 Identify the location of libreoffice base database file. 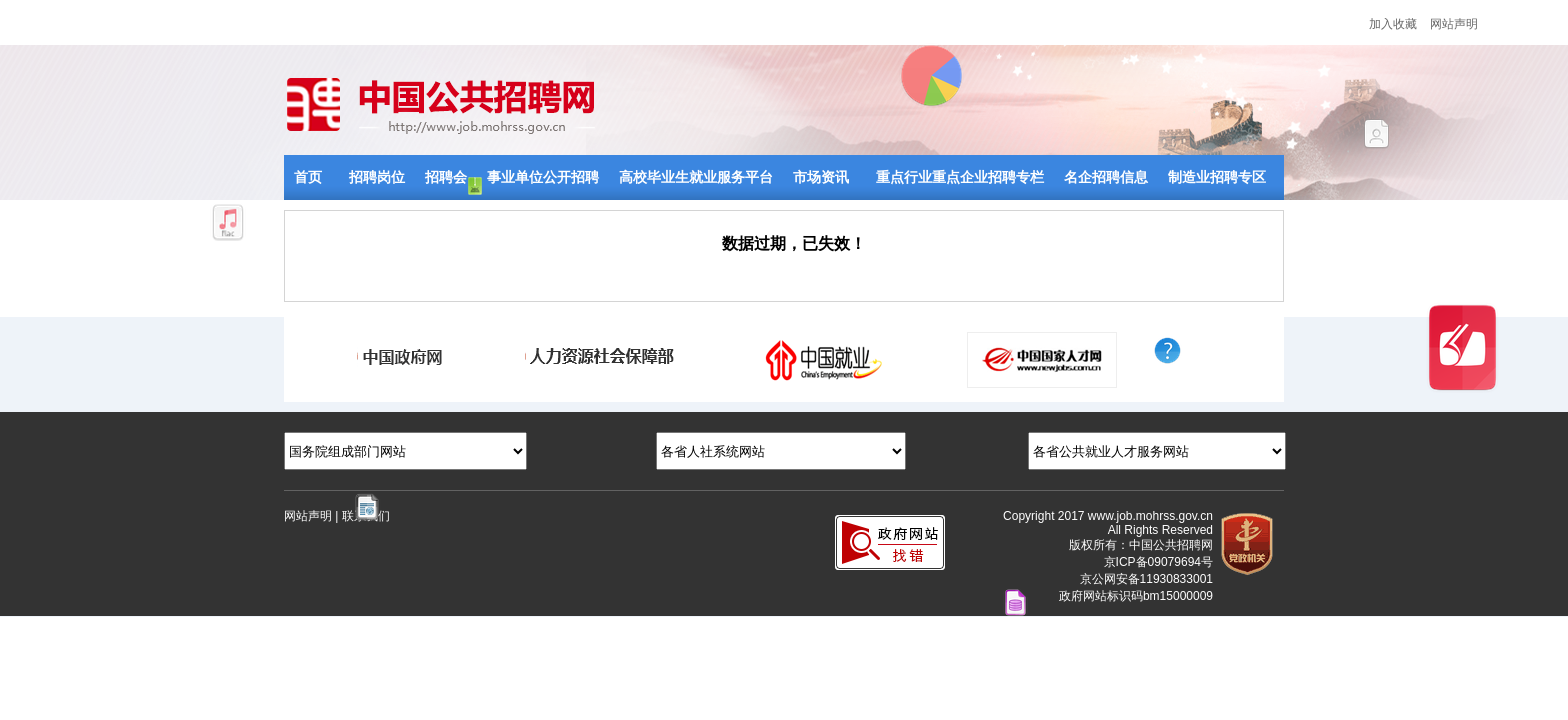
(1015, 602).